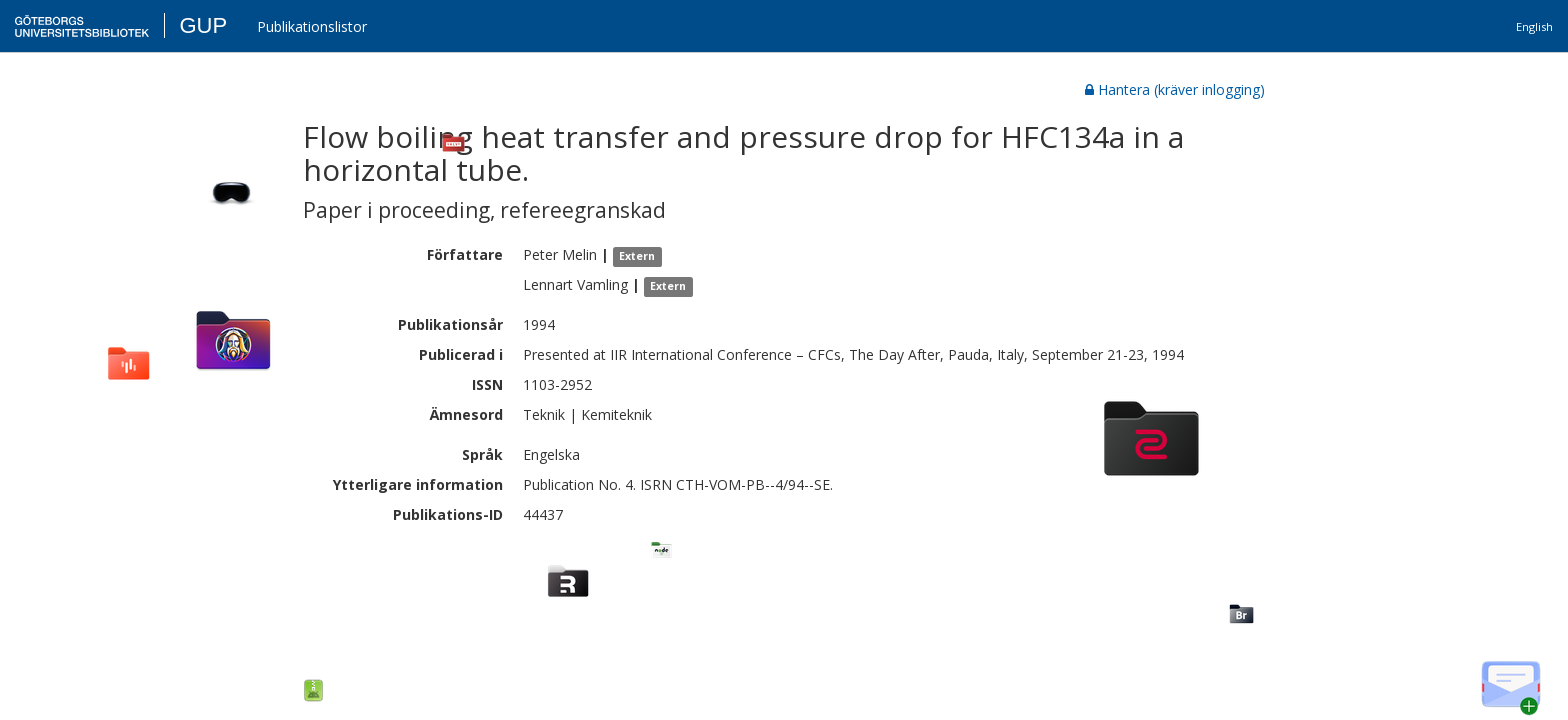  Describe the element at coordinates (233, 342) in the screenshot. I see `open Leonardo.ai project folder` at that location.